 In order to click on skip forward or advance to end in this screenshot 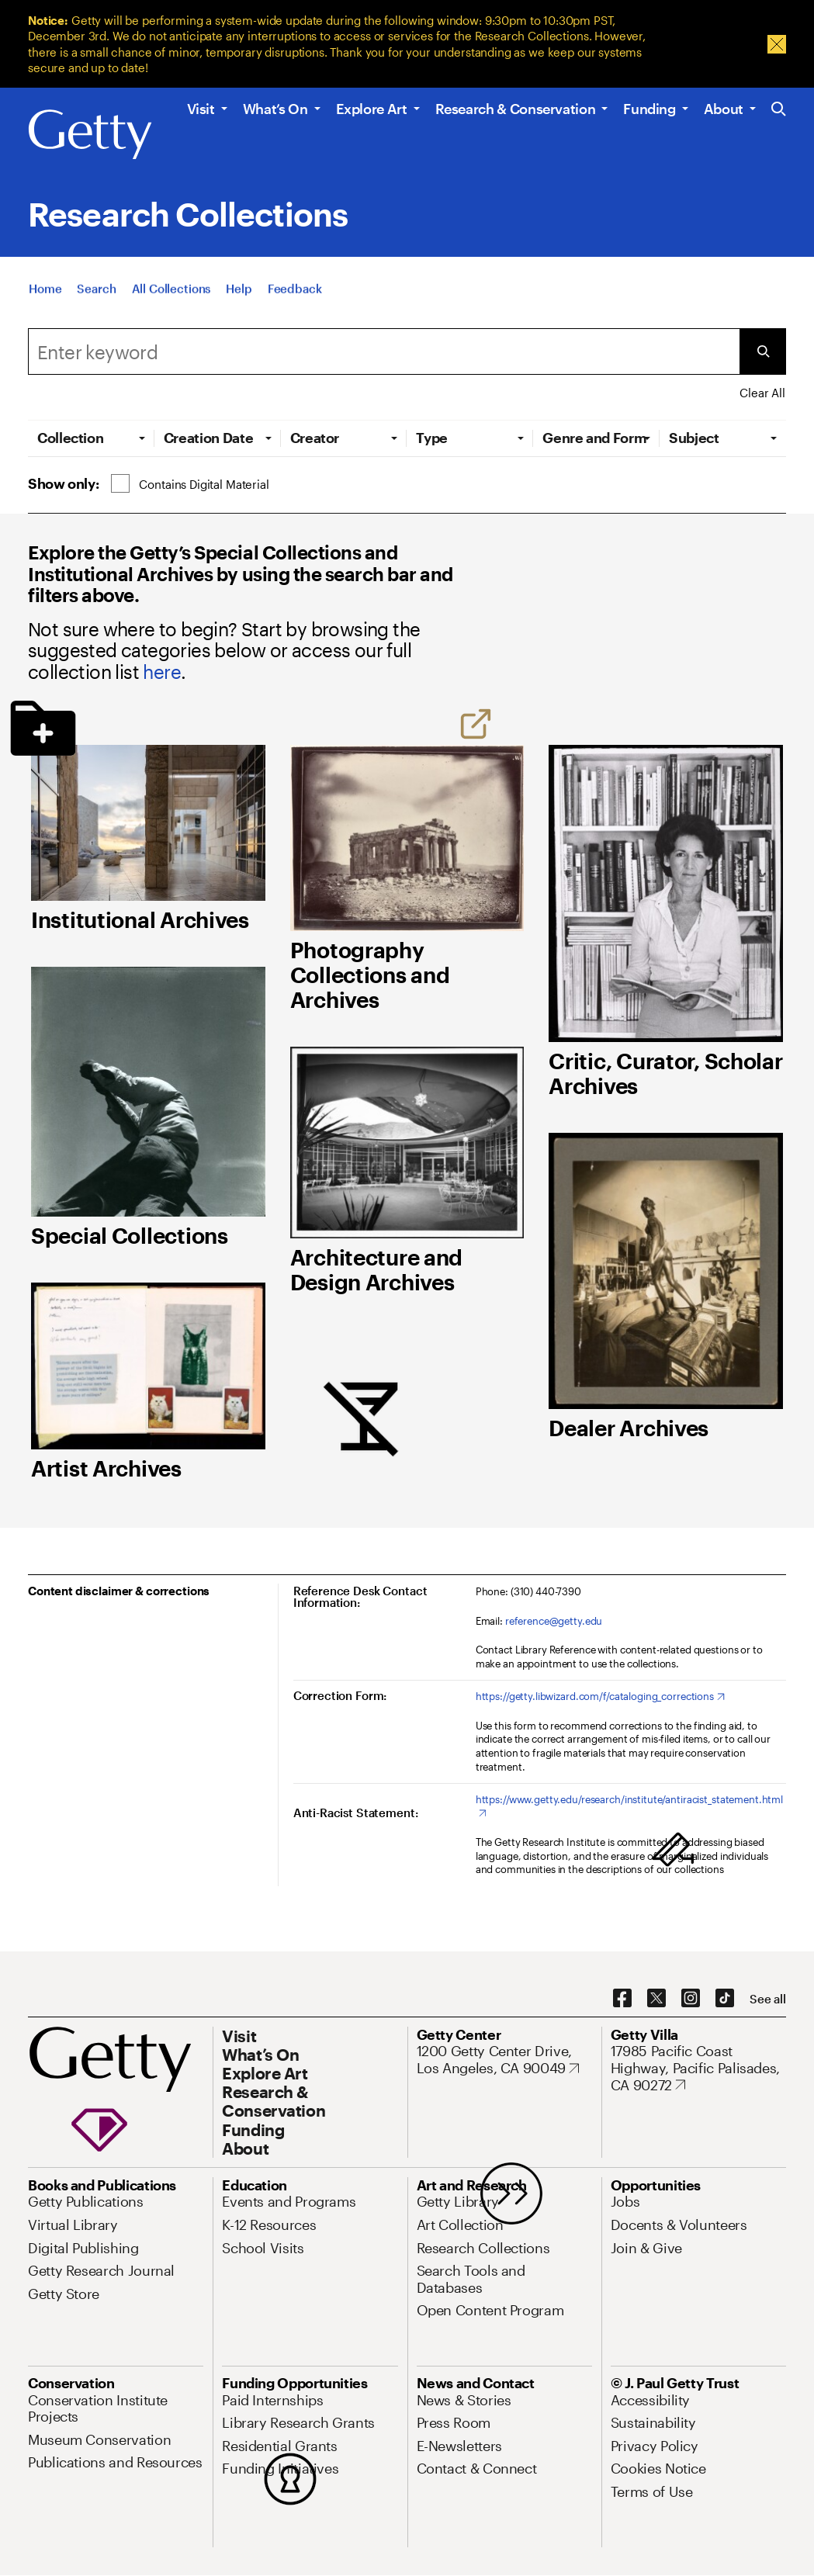, I will do `click(511, 2193)`.